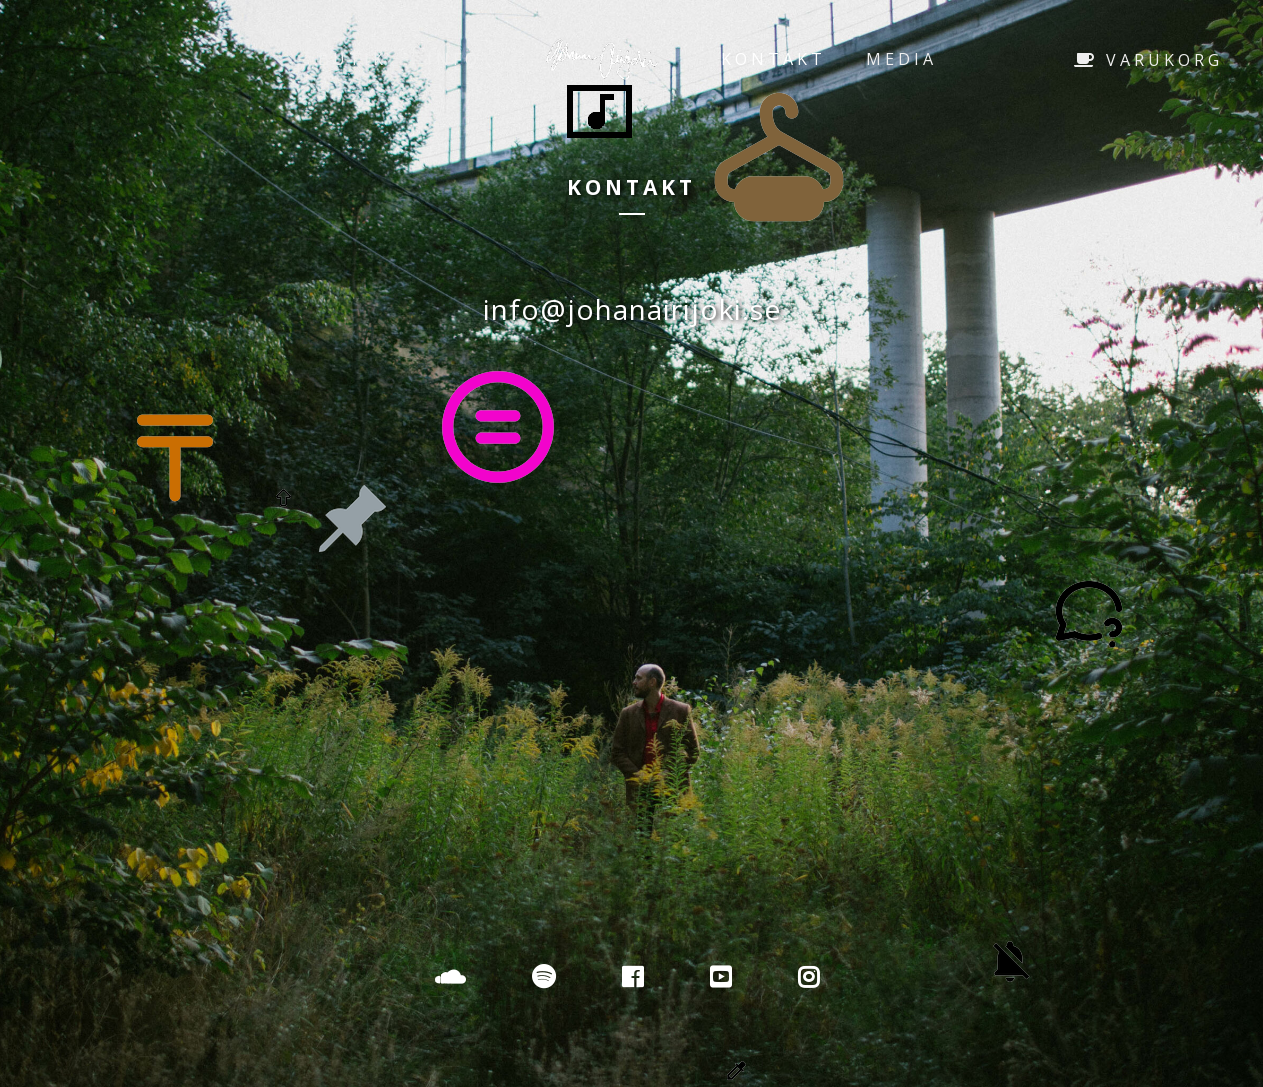  I want to click on pick a color from the canvas, so click(736, 1070).